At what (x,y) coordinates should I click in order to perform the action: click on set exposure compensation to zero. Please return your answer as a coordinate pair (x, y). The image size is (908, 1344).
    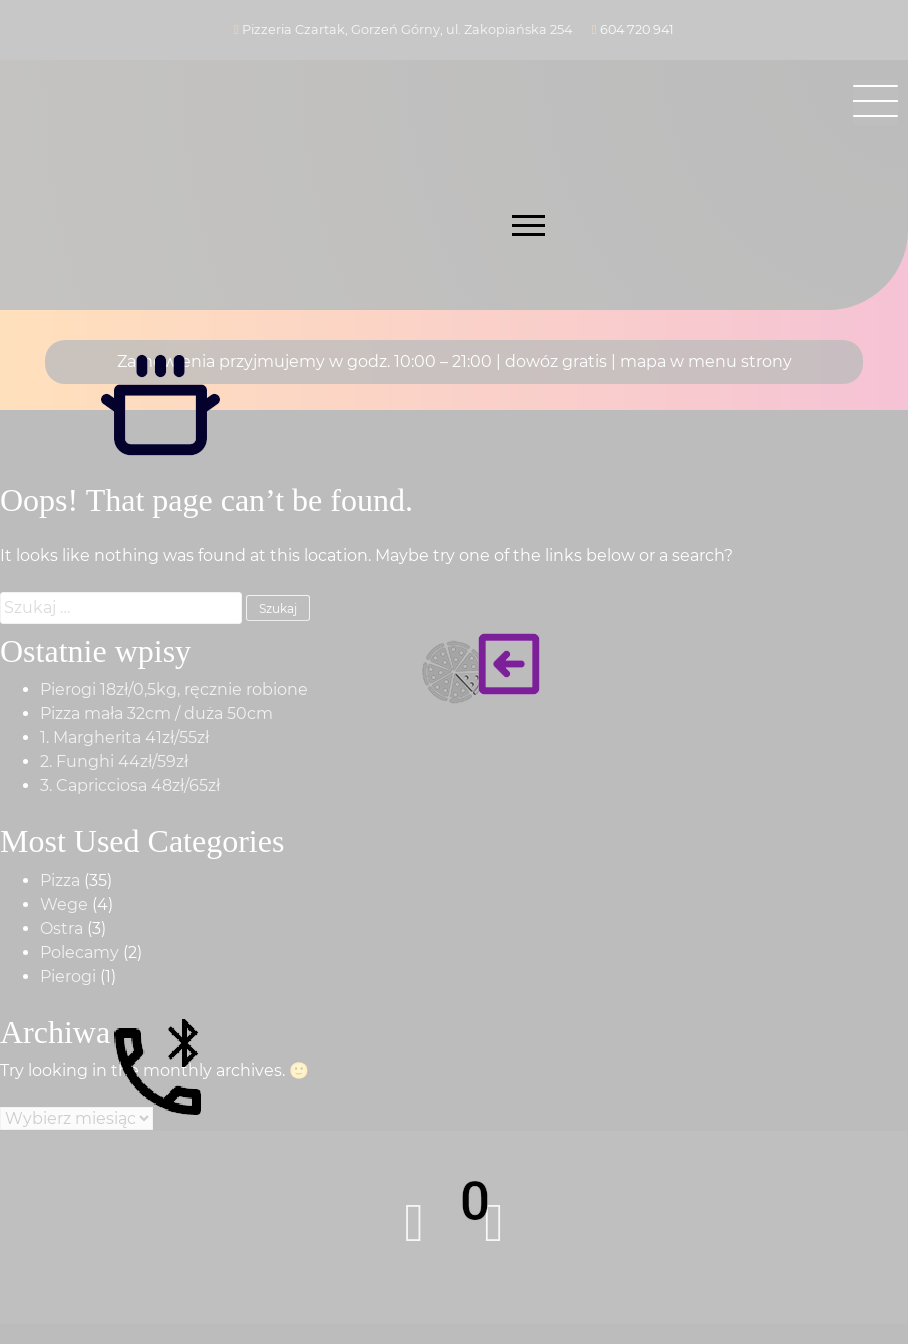
    Looking at the image, I should click on (475, 1202).